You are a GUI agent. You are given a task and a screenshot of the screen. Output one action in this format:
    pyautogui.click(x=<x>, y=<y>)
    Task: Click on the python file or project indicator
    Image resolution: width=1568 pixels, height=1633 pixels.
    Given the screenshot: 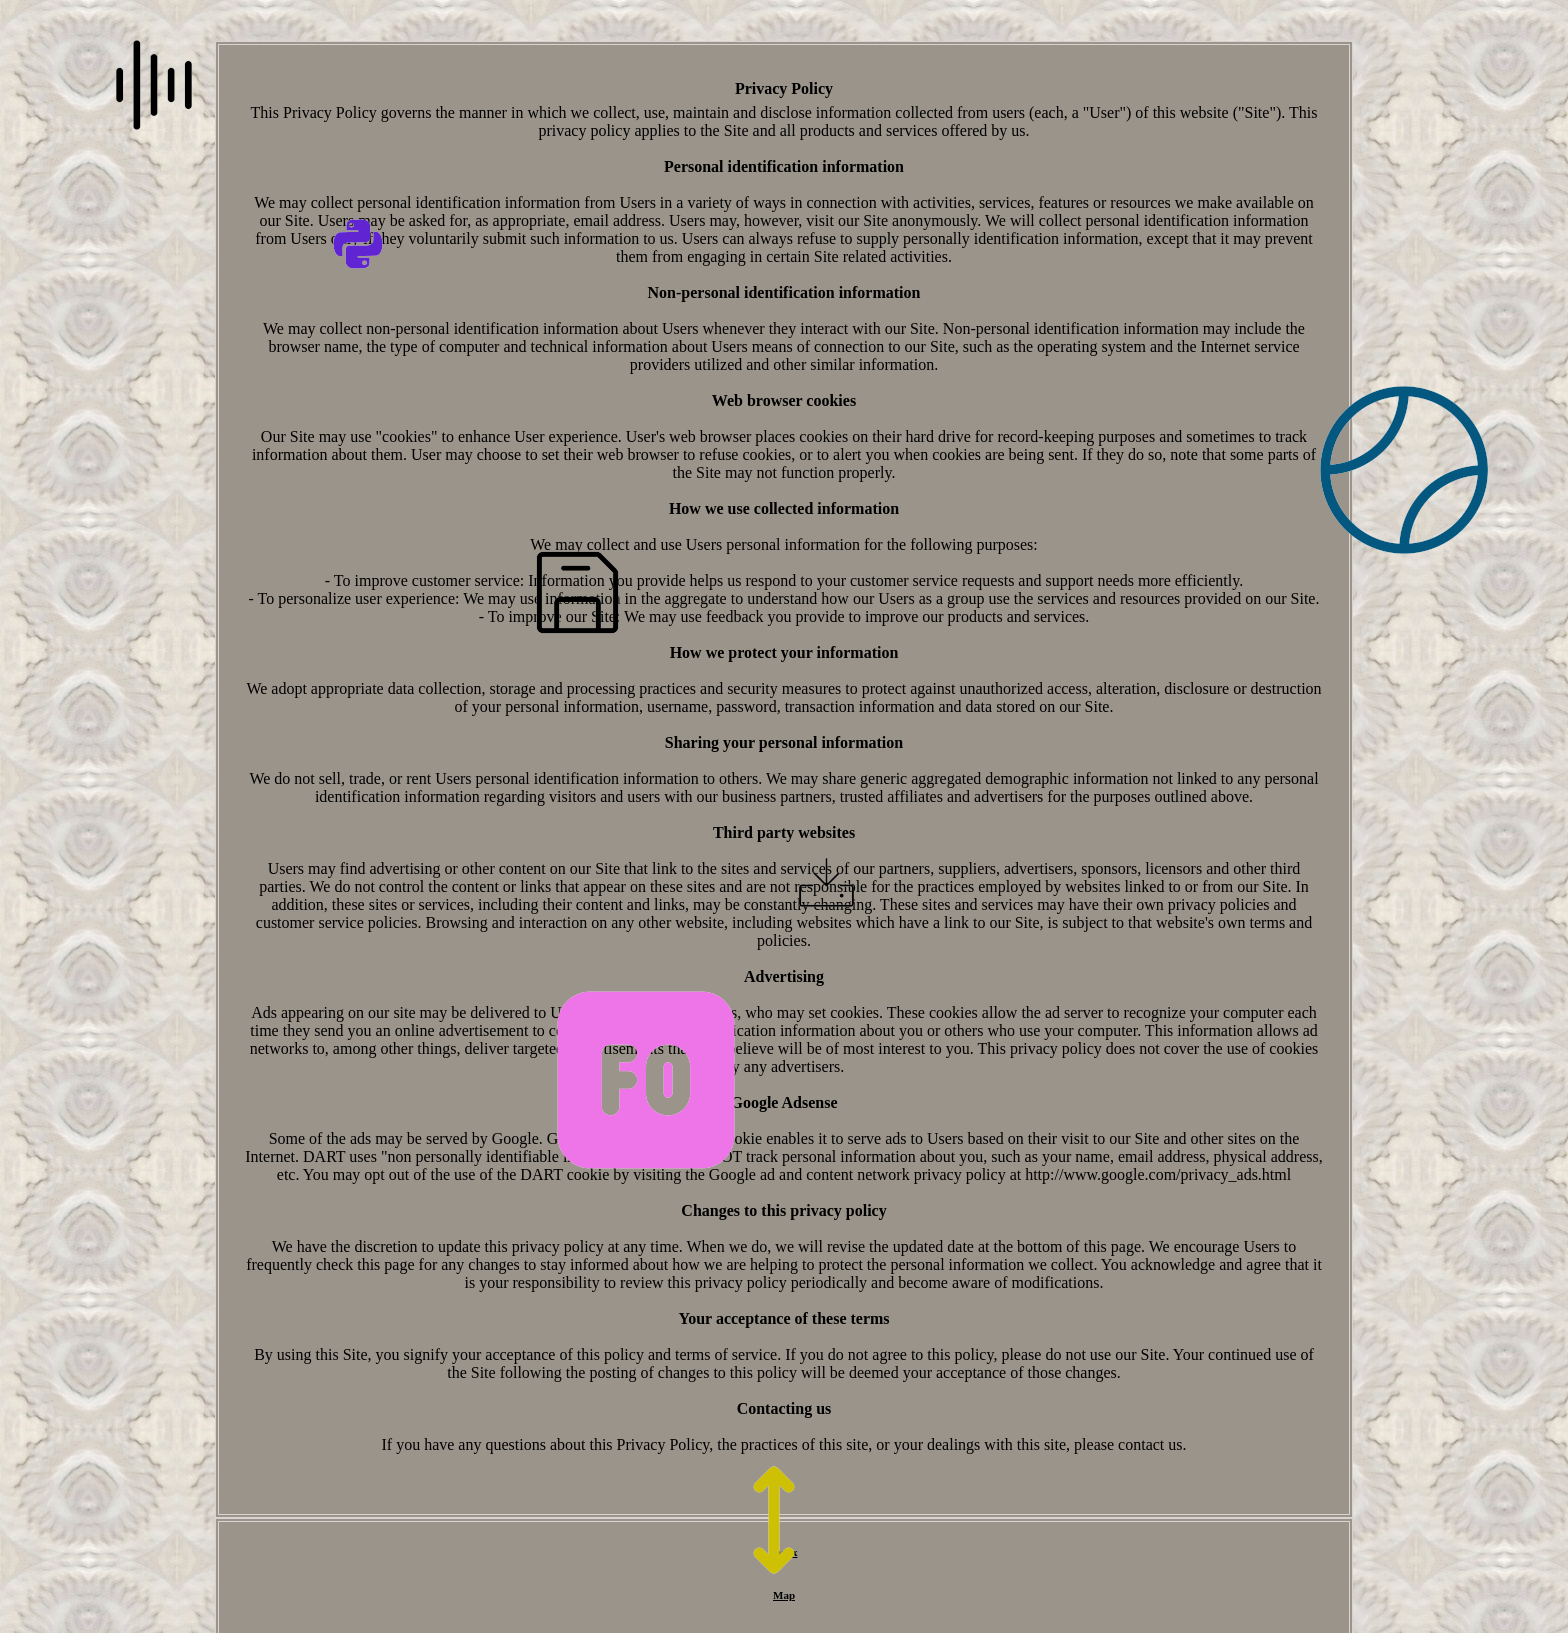 What is the action you would take?
    pyautogui.click(x=358, y=244)
    